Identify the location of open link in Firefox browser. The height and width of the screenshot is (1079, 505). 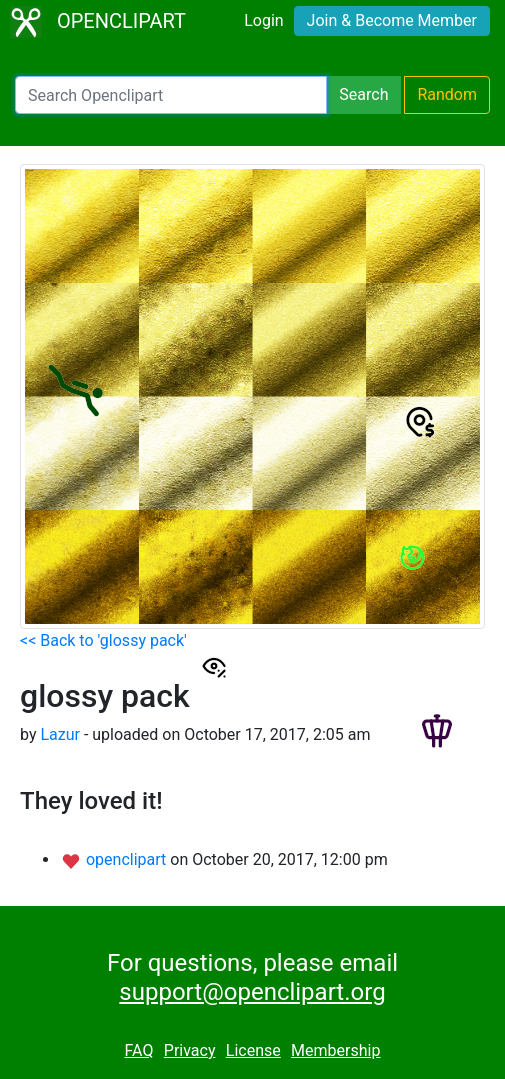
(412, 557).